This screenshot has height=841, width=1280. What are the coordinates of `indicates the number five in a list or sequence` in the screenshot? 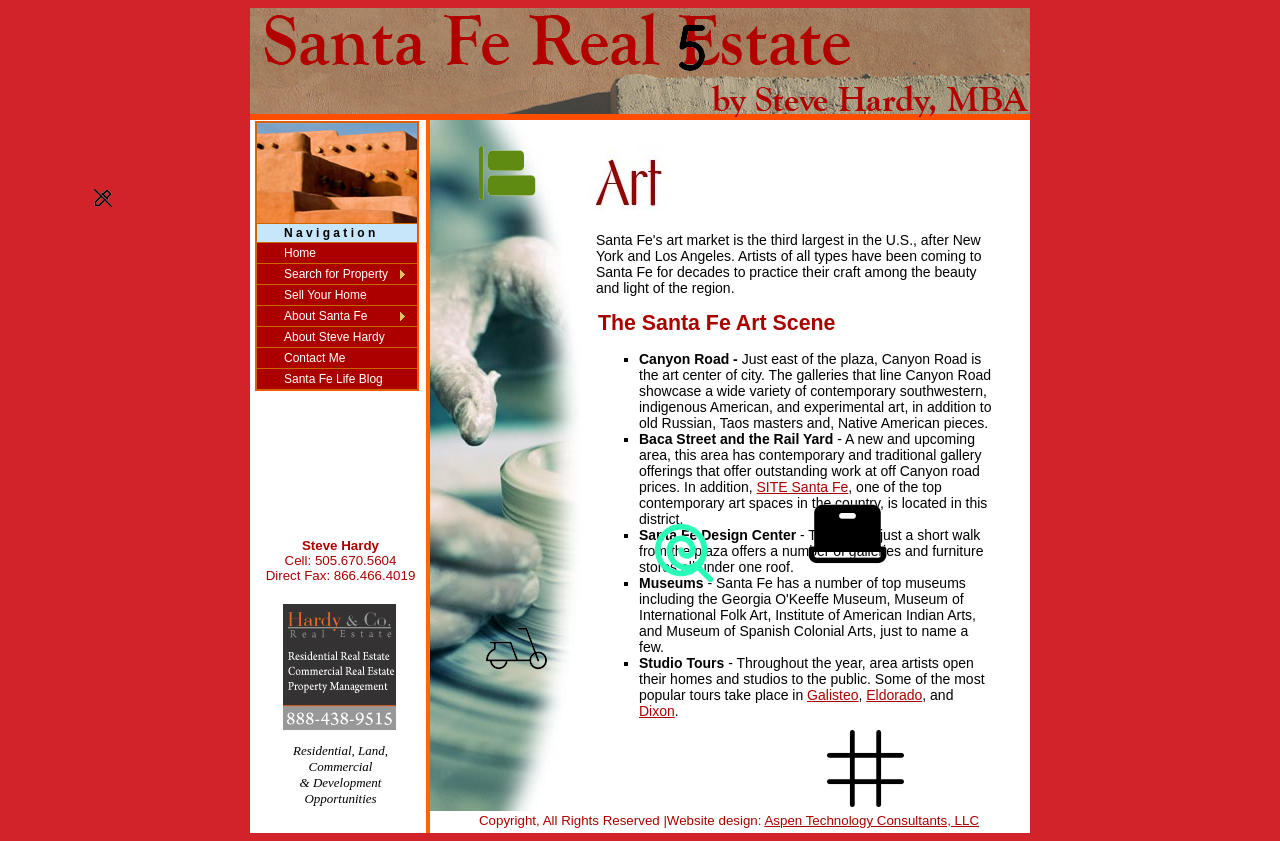 It's located at (692, 48).